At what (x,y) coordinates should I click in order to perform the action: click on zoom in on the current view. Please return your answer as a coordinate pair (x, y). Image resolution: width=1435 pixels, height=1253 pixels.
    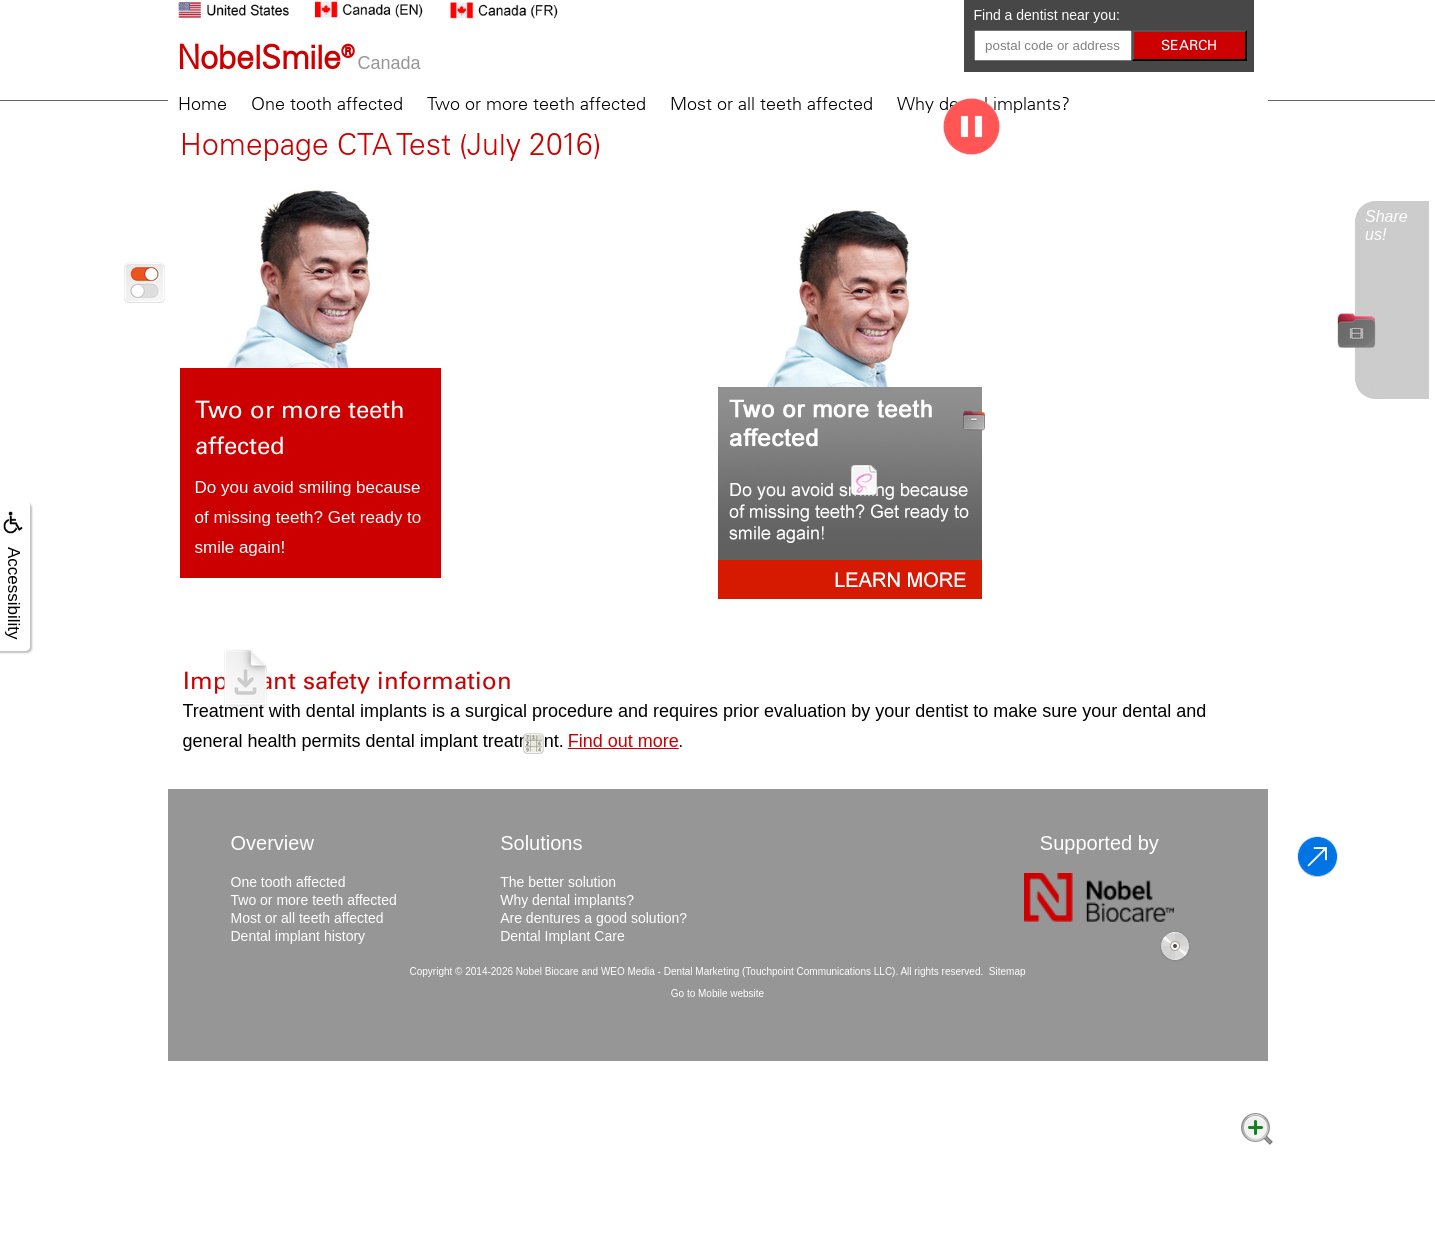
    Looking at the image, I should click on (1257, 1129).